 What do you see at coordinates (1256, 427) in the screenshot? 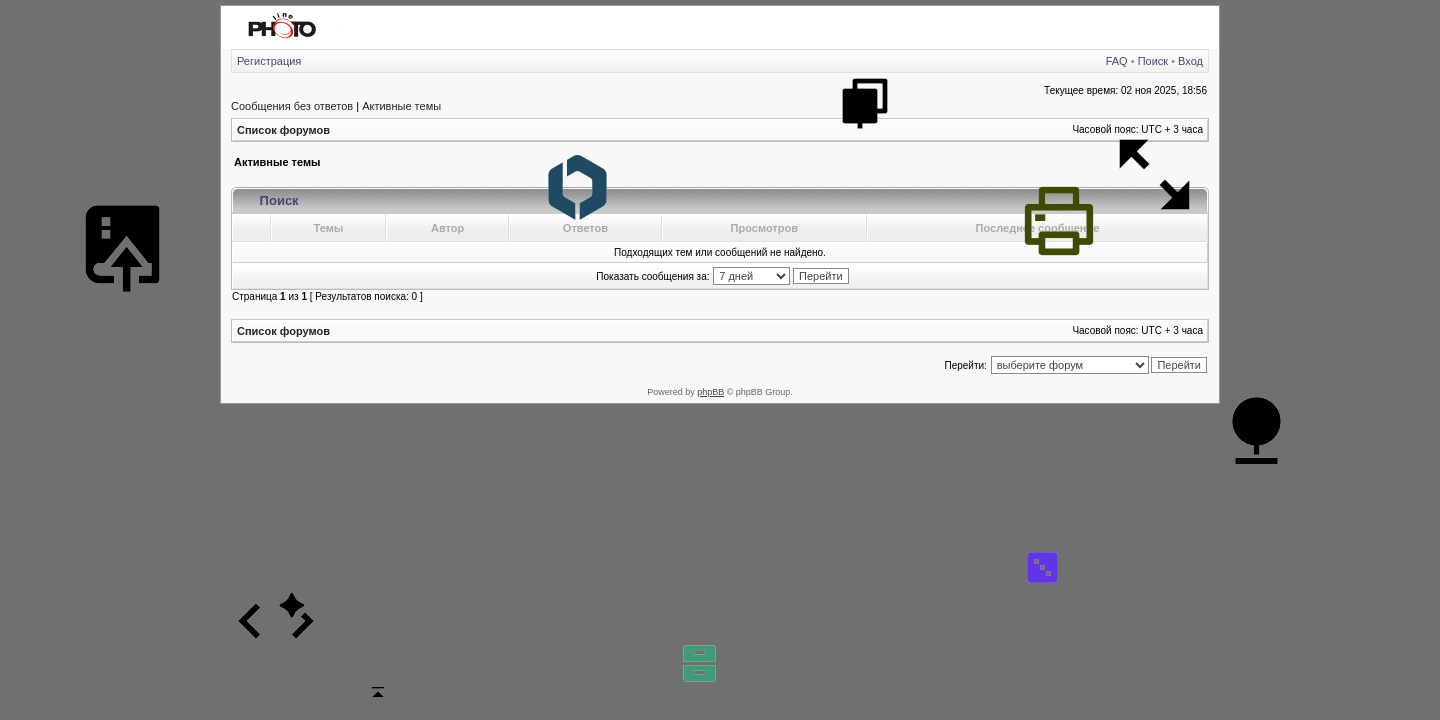
I see `view pinned location on map` at bounding box center [1256, 427].